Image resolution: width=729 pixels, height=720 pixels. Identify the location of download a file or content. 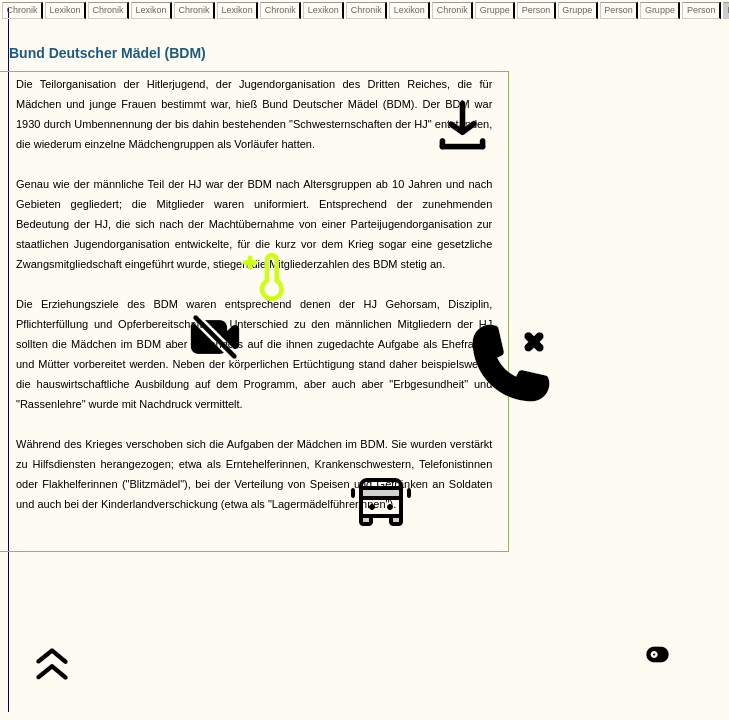
(462, 126).